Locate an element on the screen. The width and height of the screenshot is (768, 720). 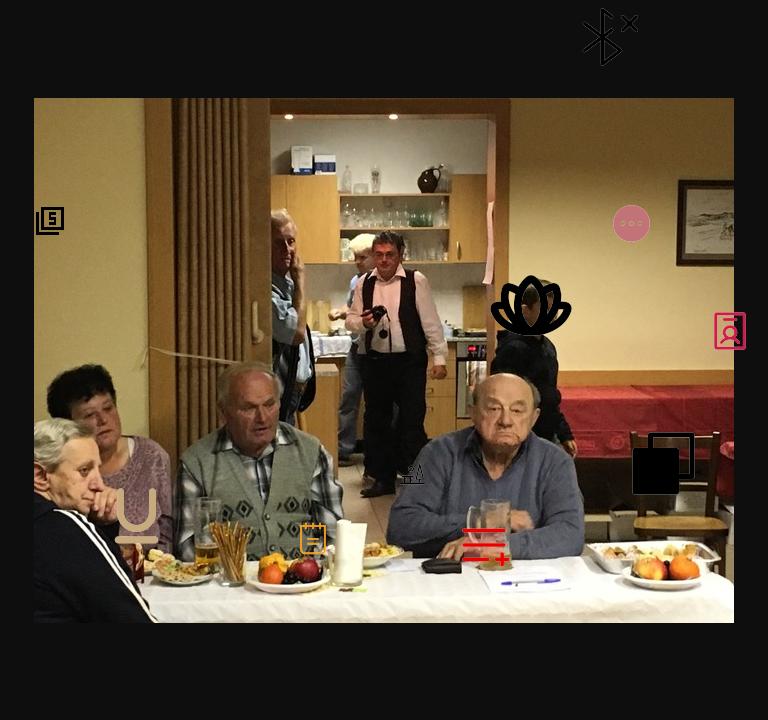
access meditation or mindfulness features is located at coordinates (531, 308).